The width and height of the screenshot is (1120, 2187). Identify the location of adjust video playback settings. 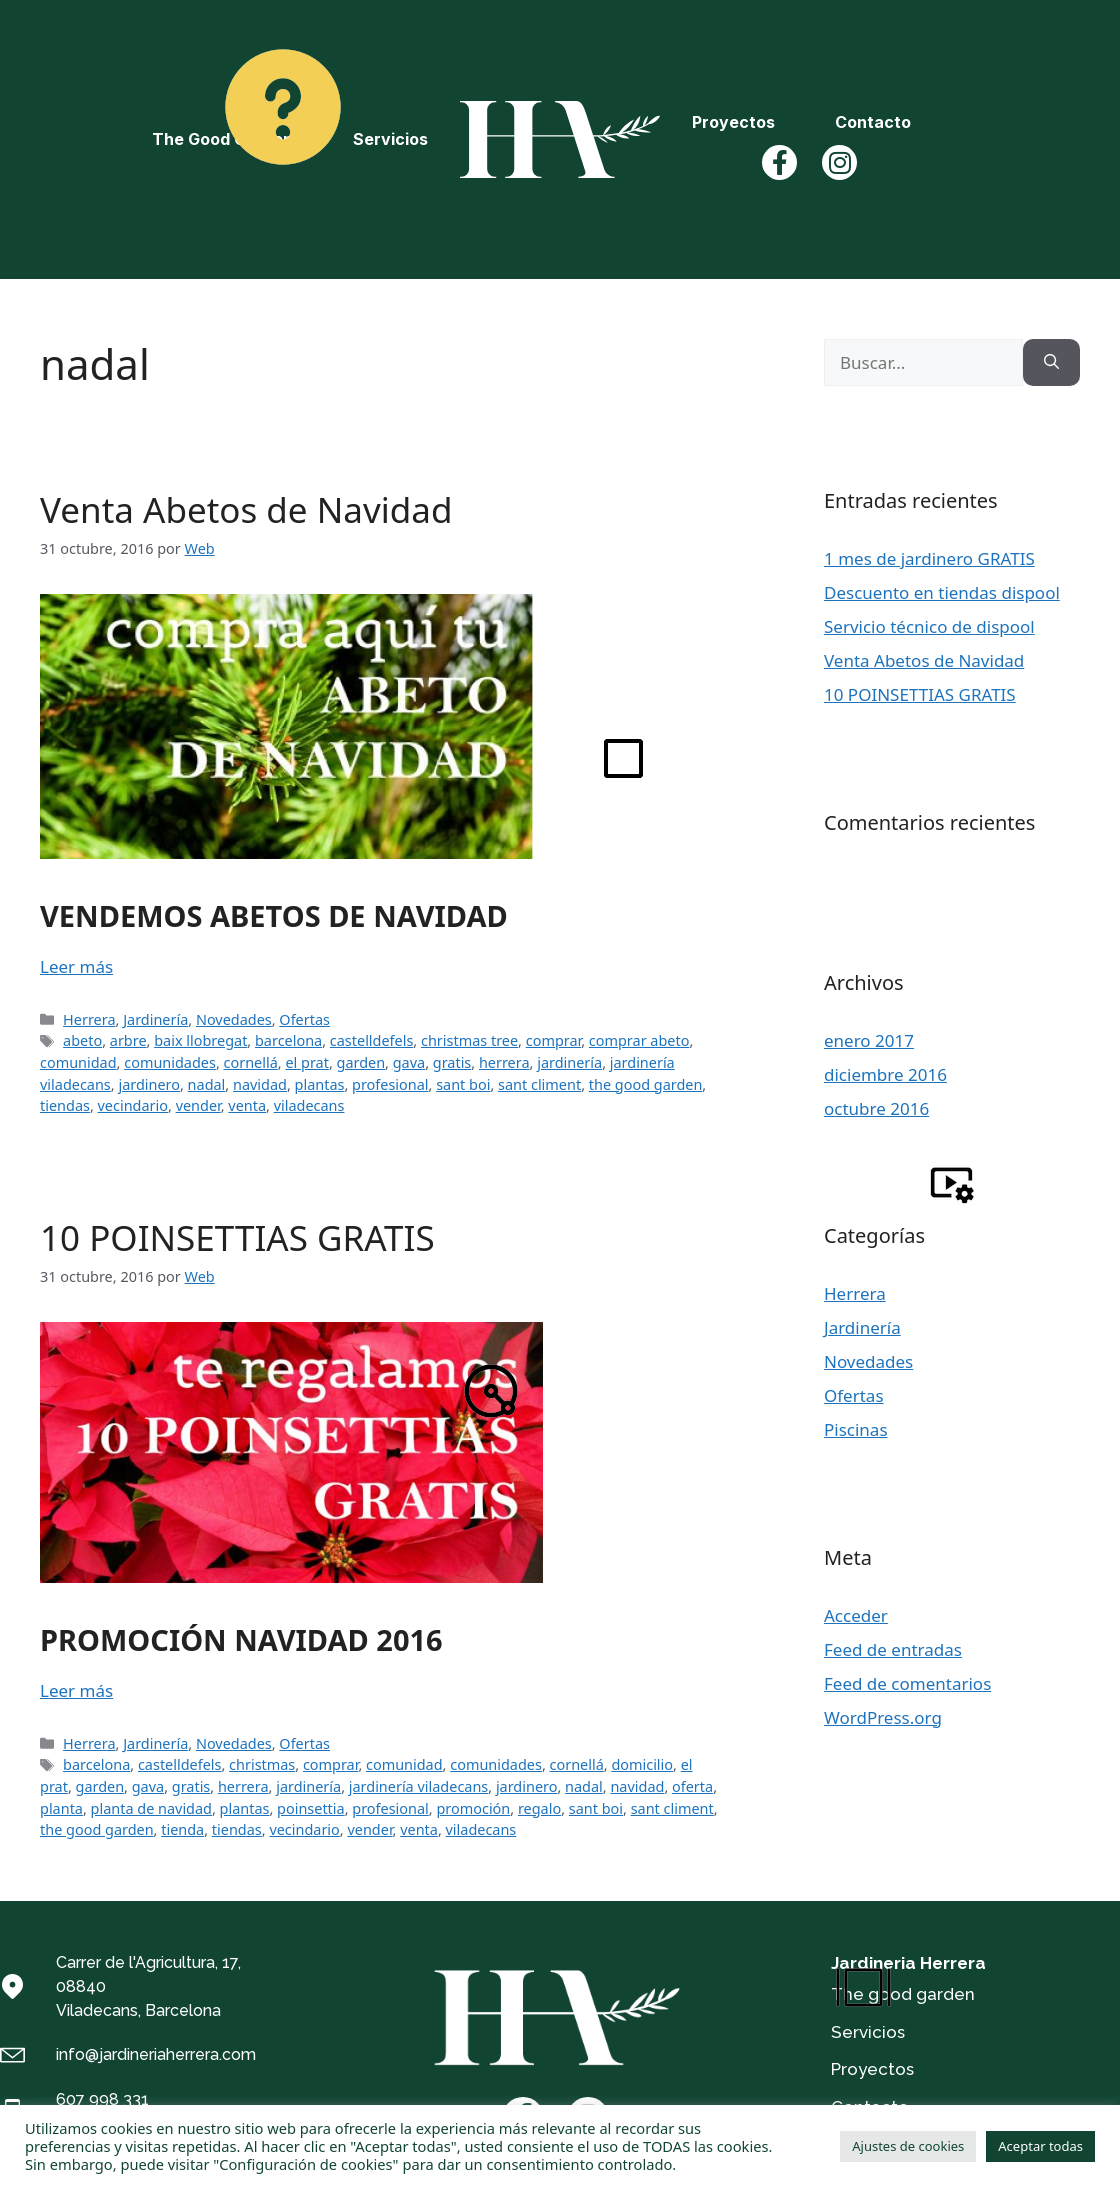
(951, 1182).